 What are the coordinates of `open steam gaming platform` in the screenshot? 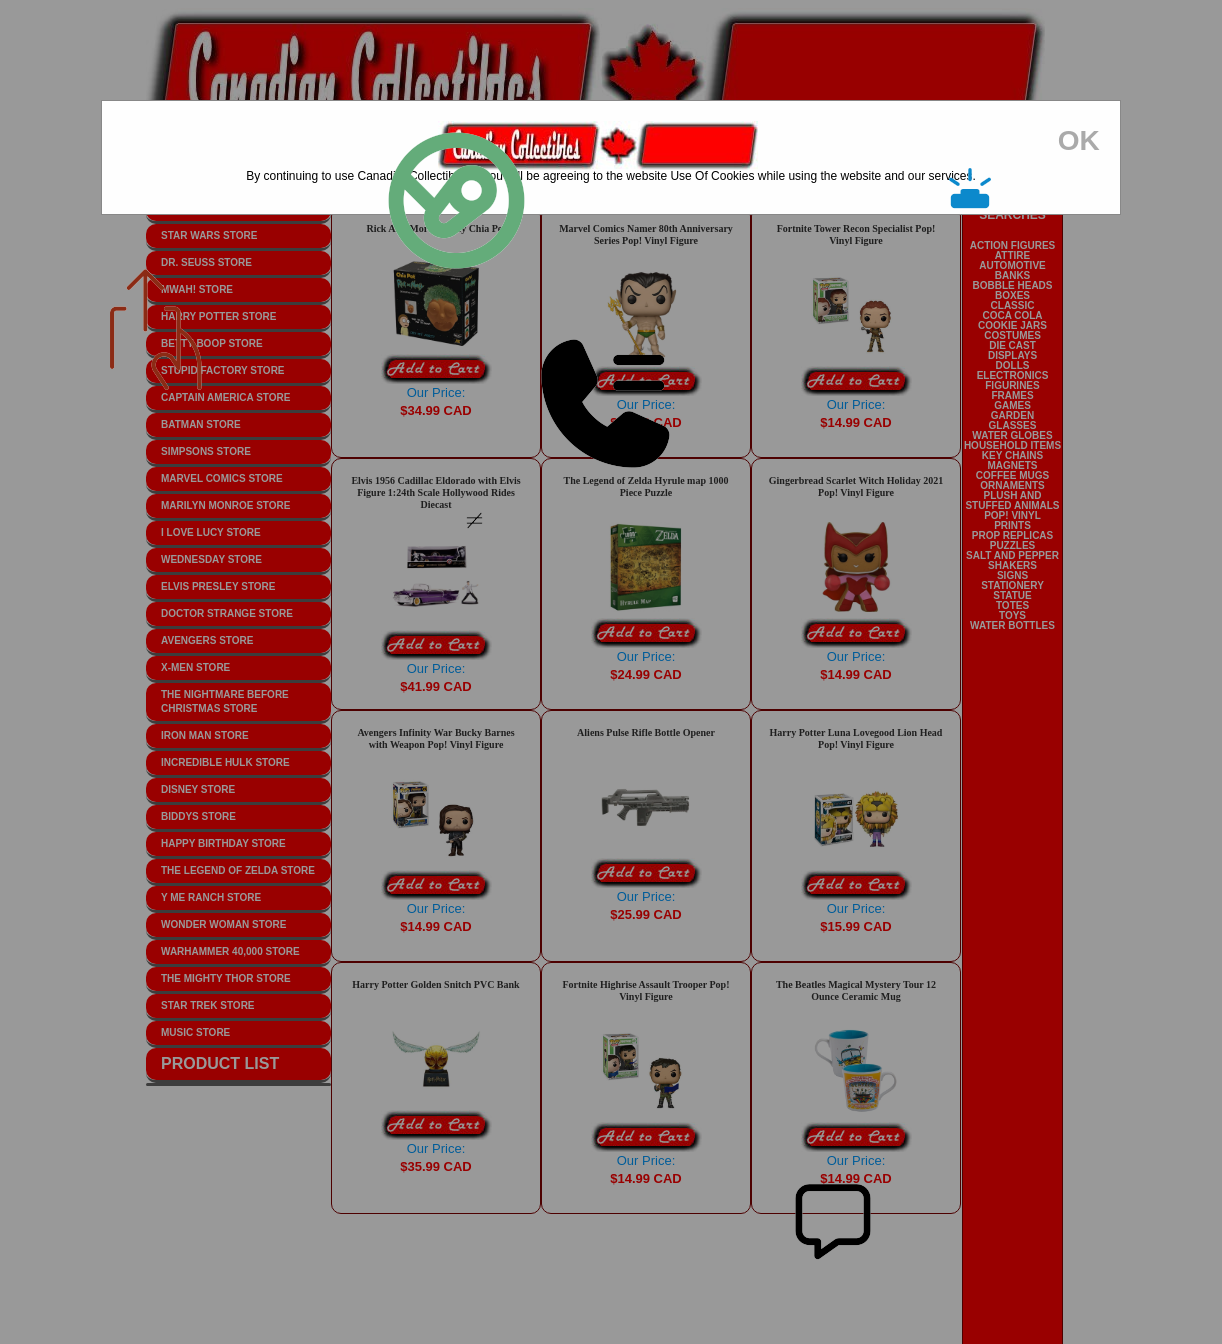 It's located at (456, 200).